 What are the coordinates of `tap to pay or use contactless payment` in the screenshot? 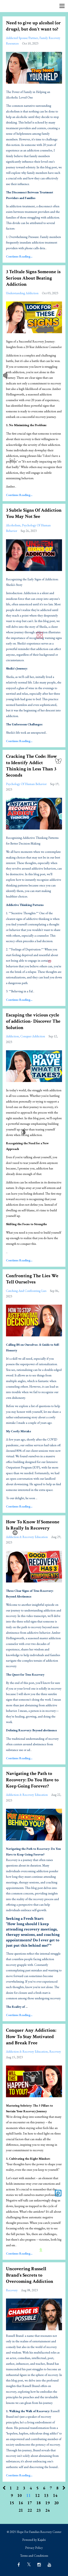 It's located at (5, 375).